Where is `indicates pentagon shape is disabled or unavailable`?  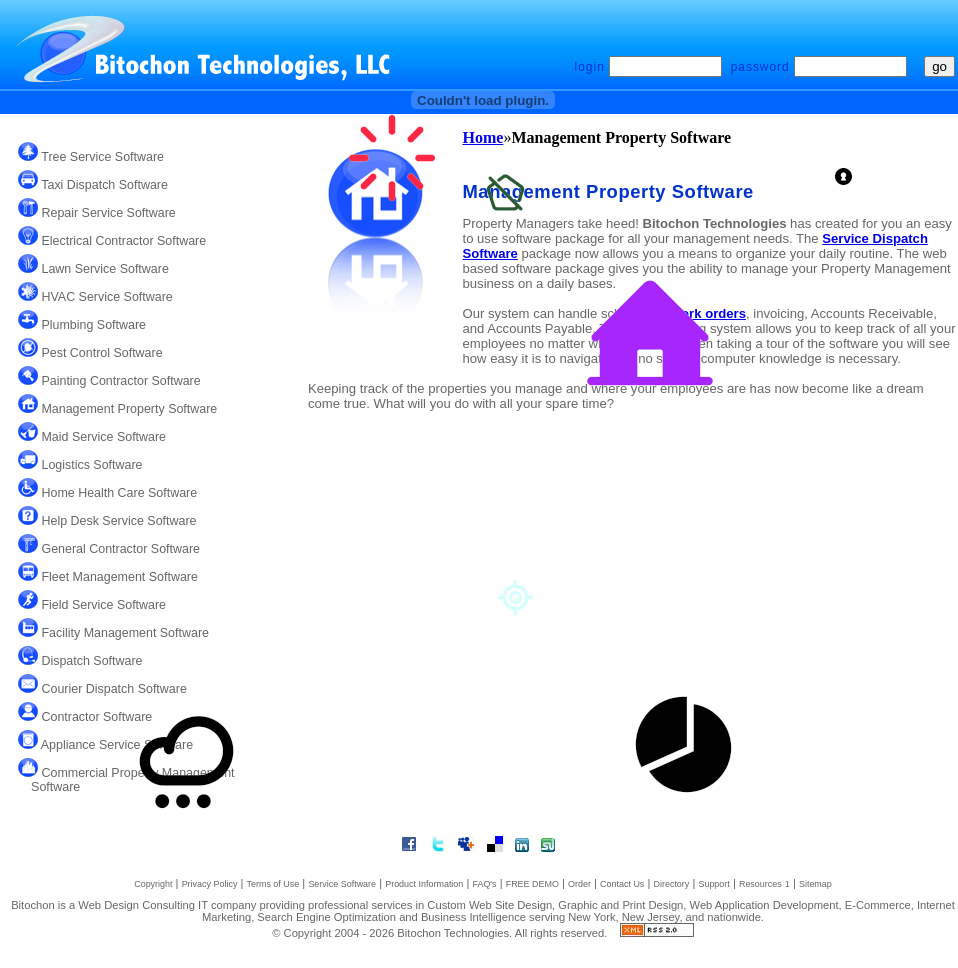
indicates pentagon shape is disabled or unavailable is located at coordinates (505, 193).